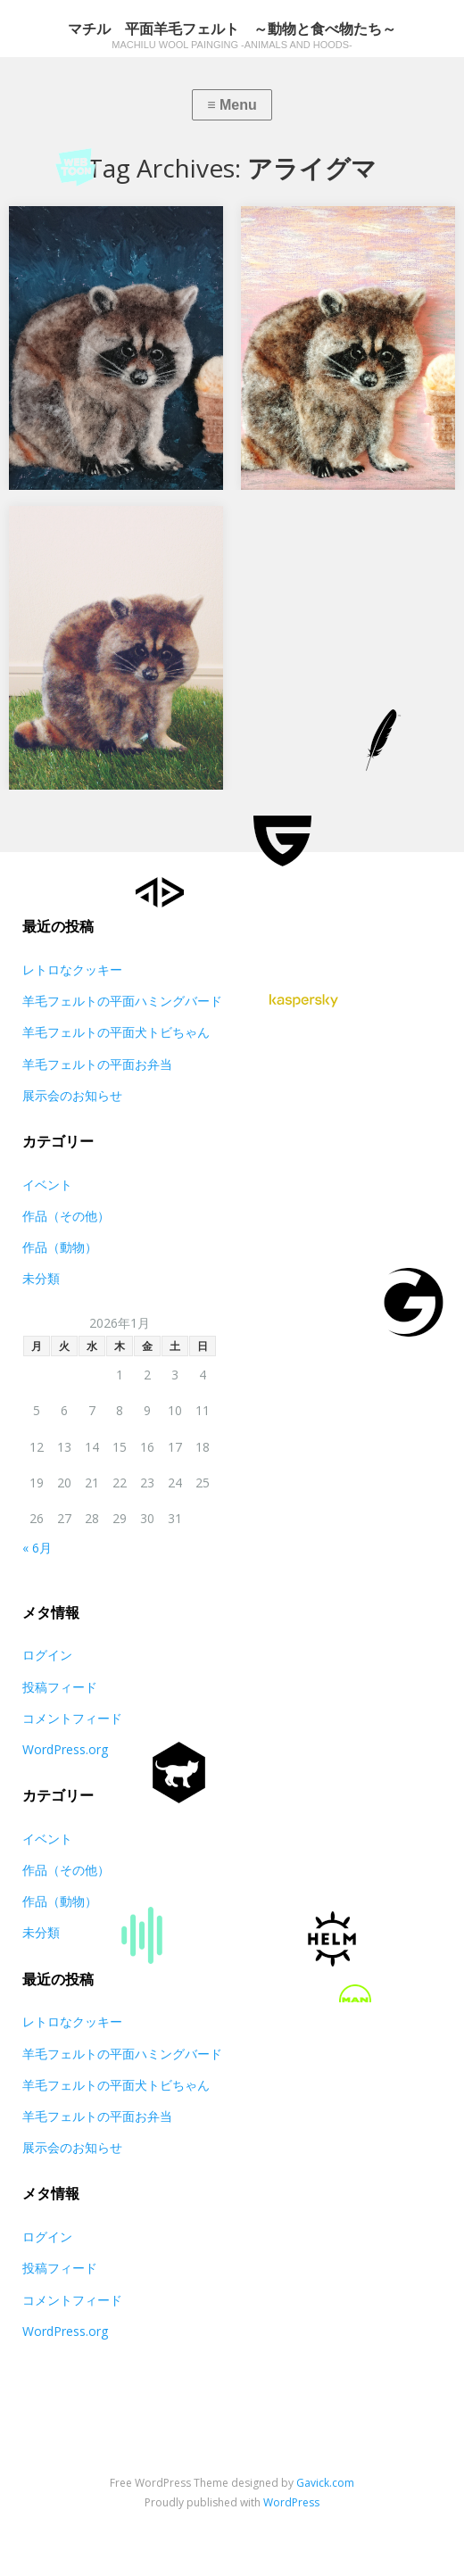 The image size is (464, 2576). I want to click on activitypub protocol logo, so click(160, 892).